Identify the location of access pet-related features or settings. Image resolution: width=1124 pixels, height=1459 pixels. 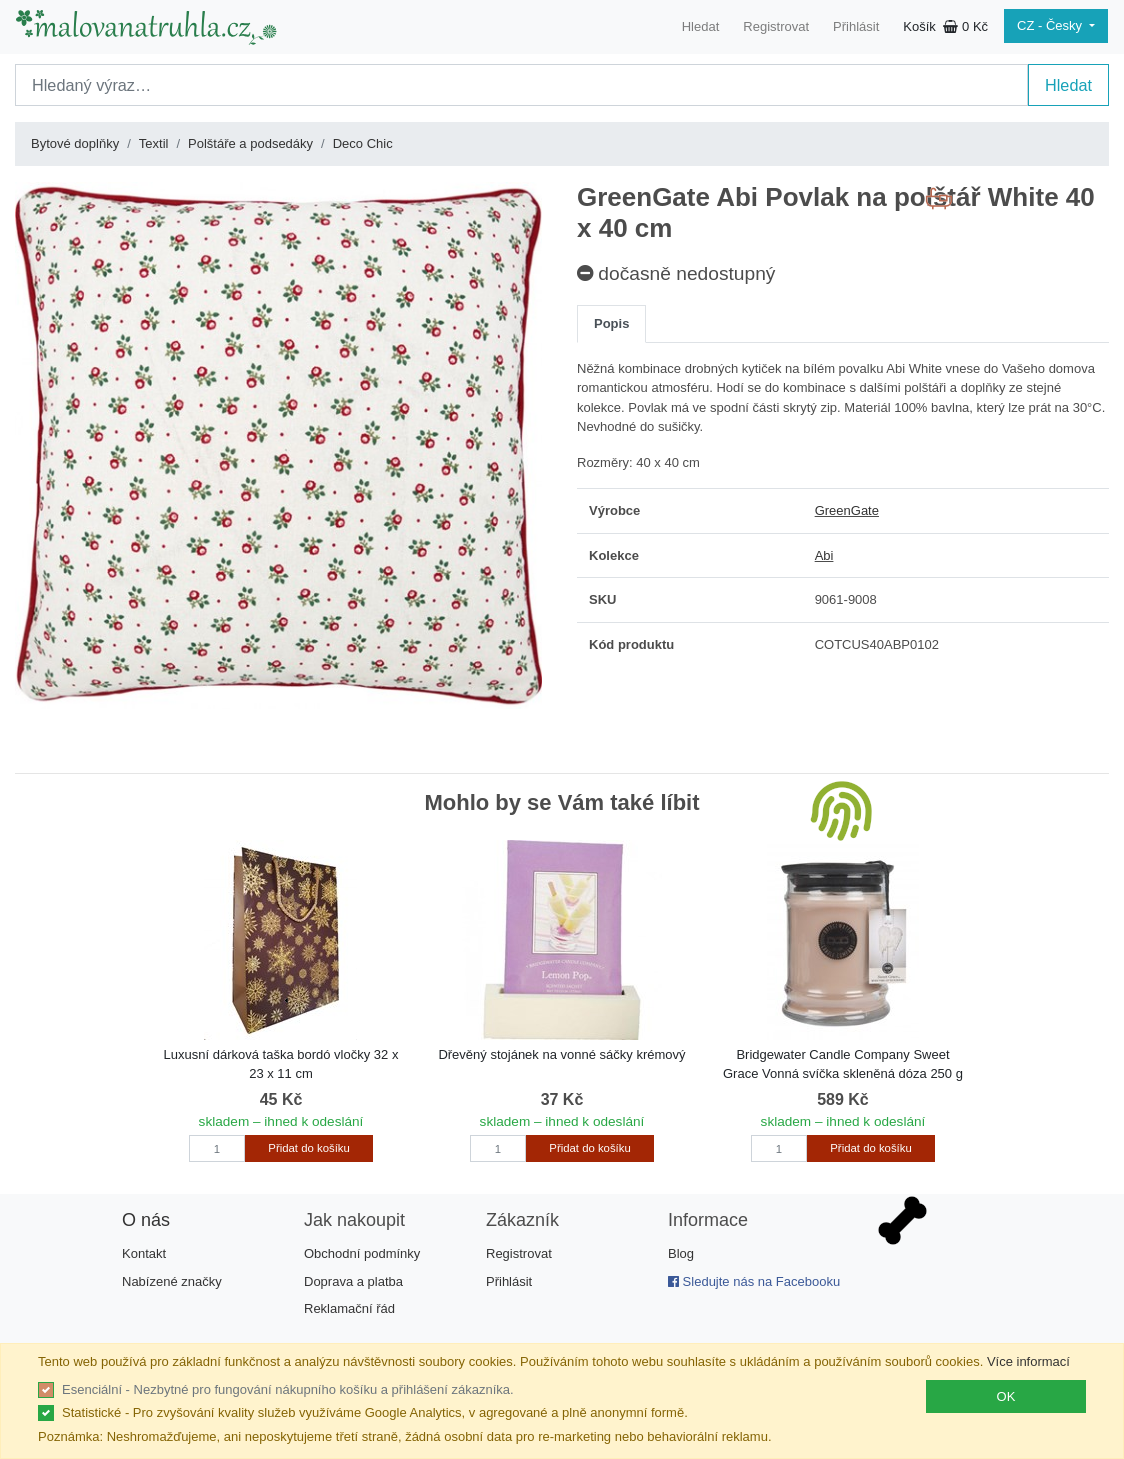
(902, 1220).